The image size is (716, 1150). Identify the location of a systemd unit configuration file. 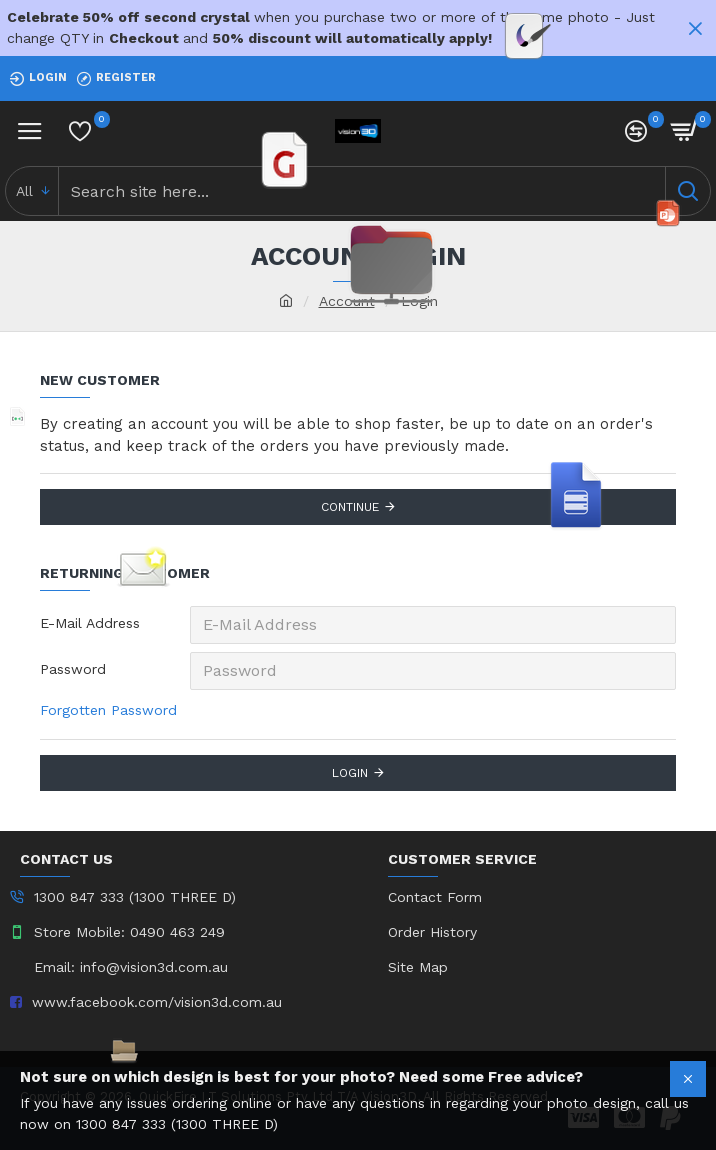
(17, 416).